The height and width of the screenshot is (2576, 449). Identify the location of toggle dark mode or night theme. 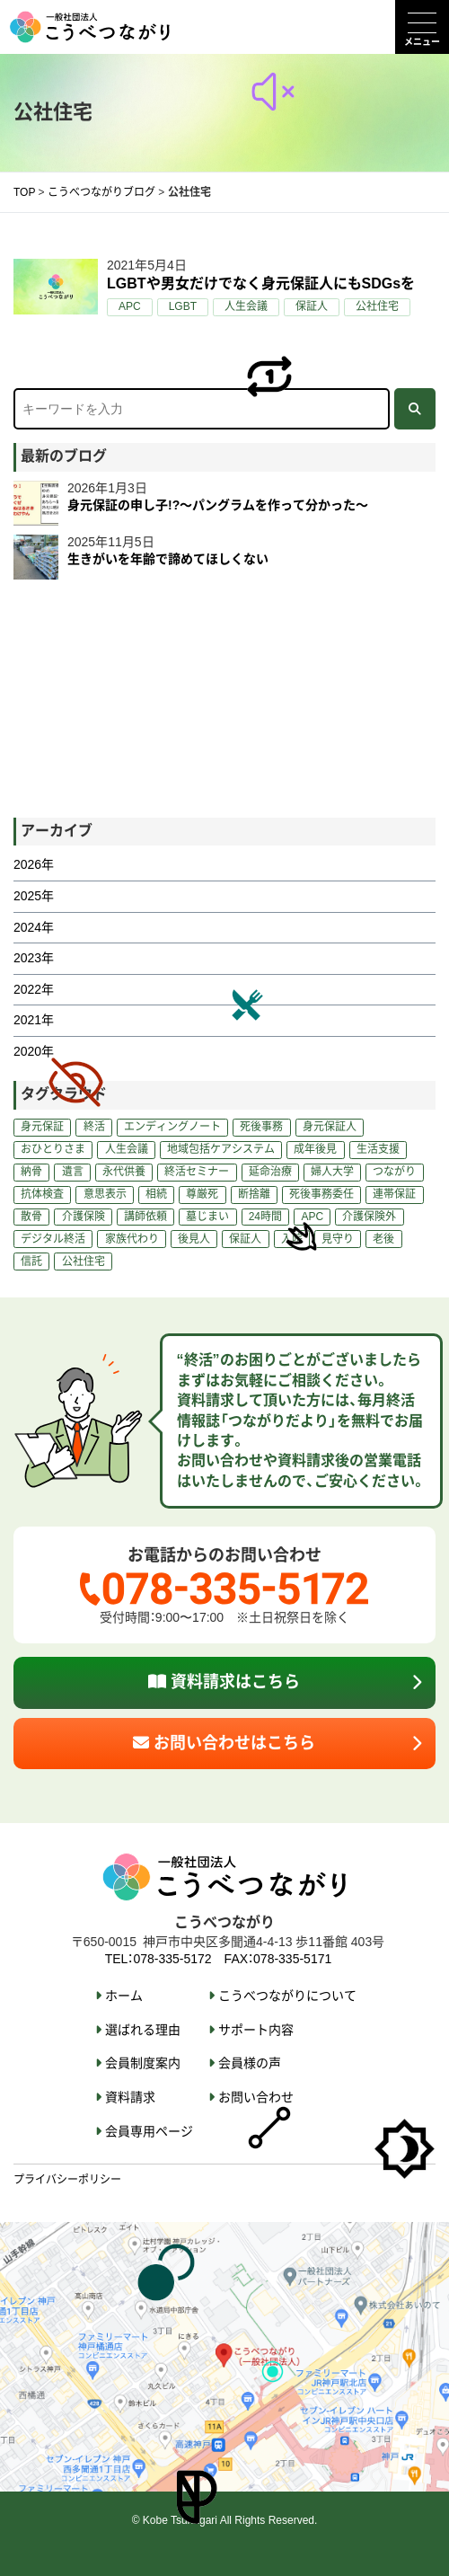
(404, 2148).